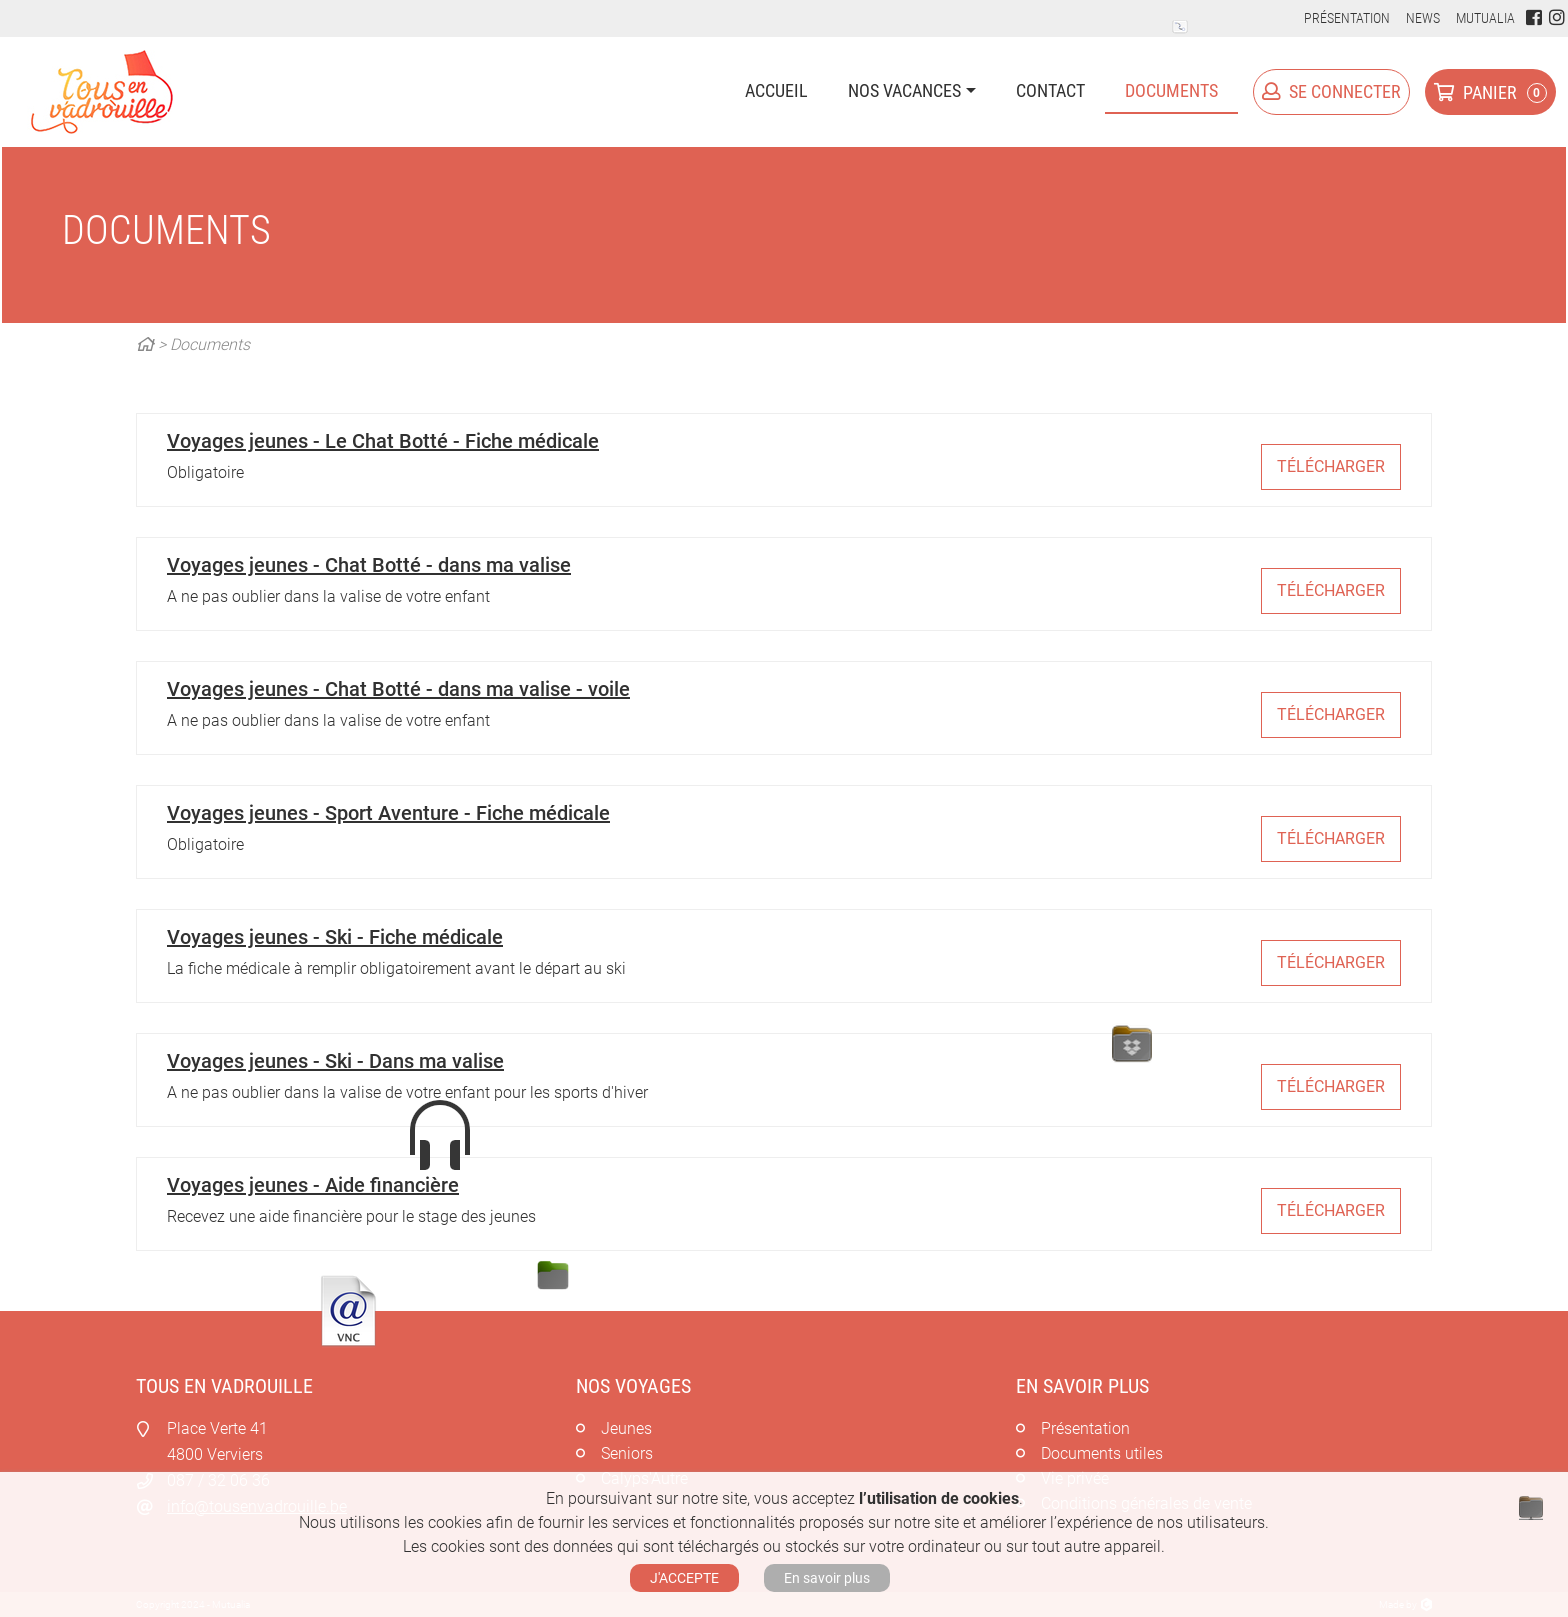 The height and width of the screenshot is (1617, 1568). What do you see at coordinates (440, 1135) in the screenshot?
I see `open the audio player app` at bounding box center [440, 1135].